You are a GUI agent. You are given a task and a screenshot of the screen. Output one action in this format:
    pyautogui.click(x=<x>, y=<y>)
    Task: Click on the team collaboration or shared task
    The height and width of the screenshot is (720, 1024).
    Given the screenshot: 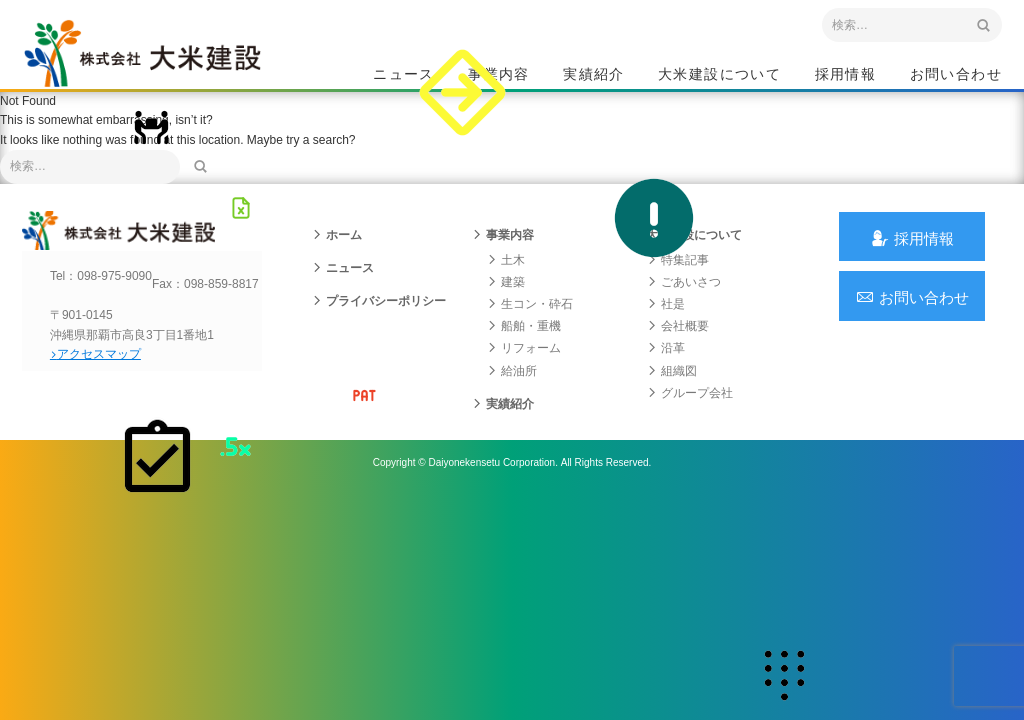 What is the action you would take?
    pyautogui.click(x=151, y=127)
    